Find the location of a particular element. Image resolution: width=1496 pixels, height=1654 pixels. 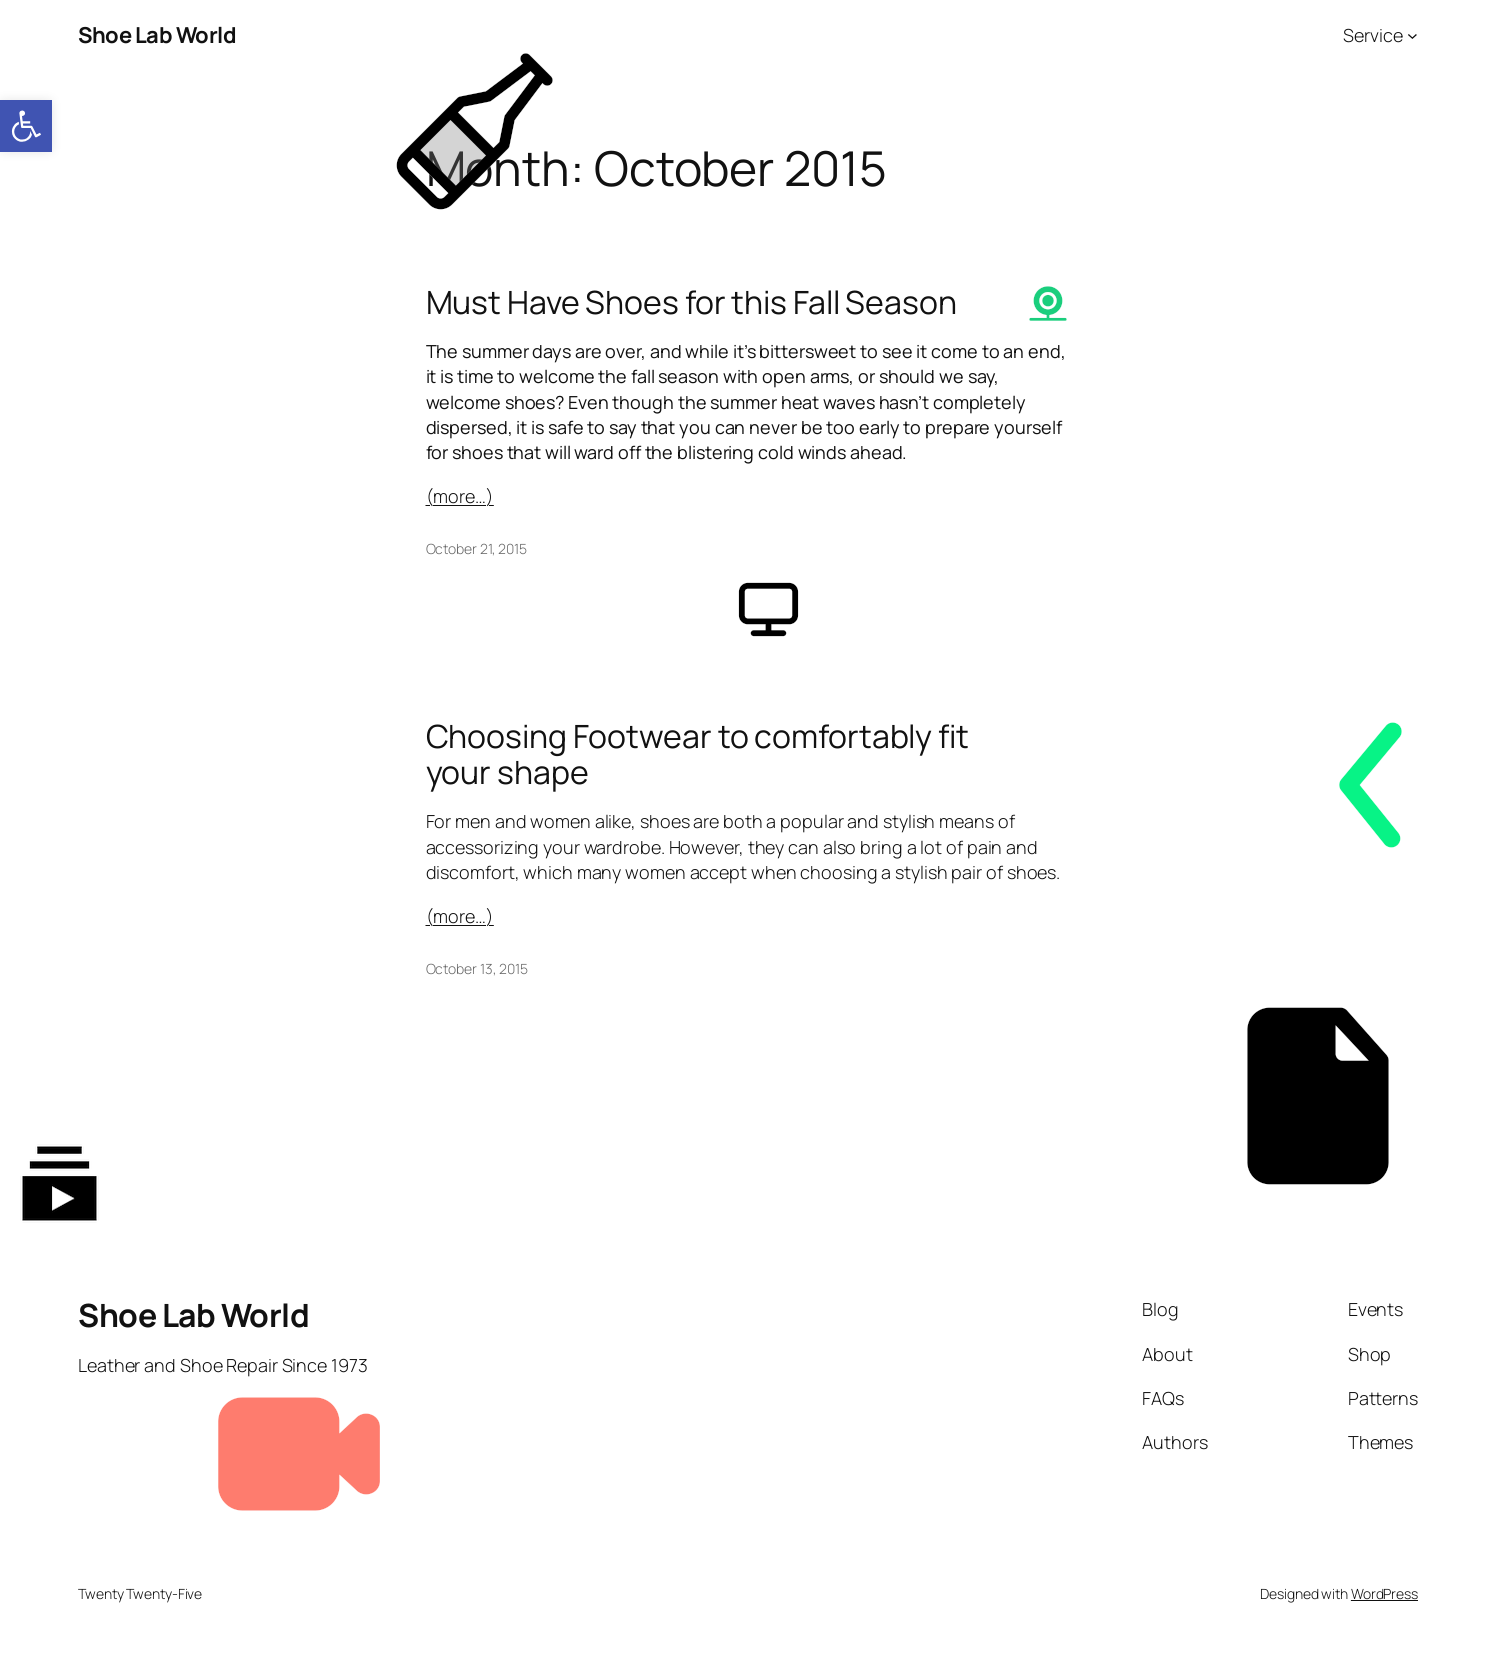

access display settings is located at coordinates (768, 609).